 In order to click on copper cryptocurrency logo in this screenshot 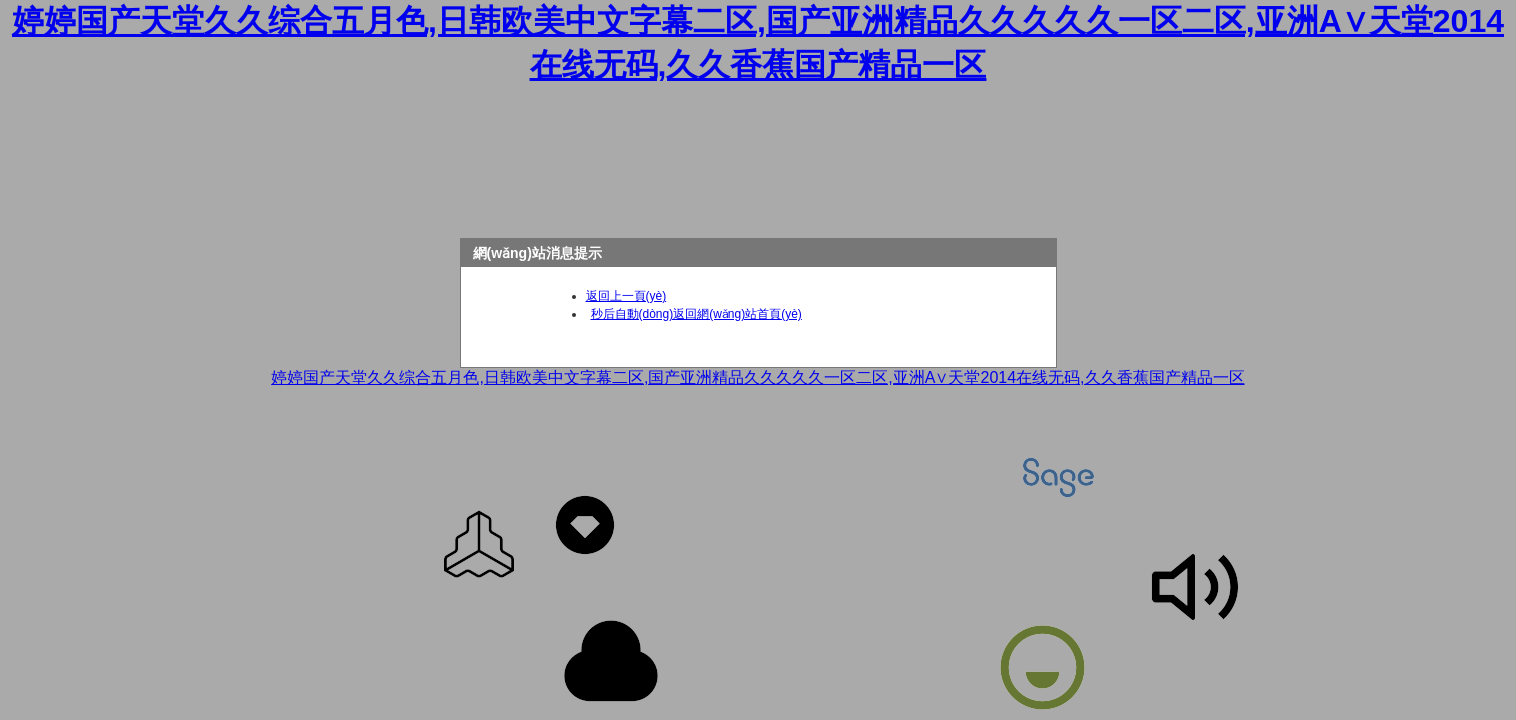, I will do `click(585, 525)`.